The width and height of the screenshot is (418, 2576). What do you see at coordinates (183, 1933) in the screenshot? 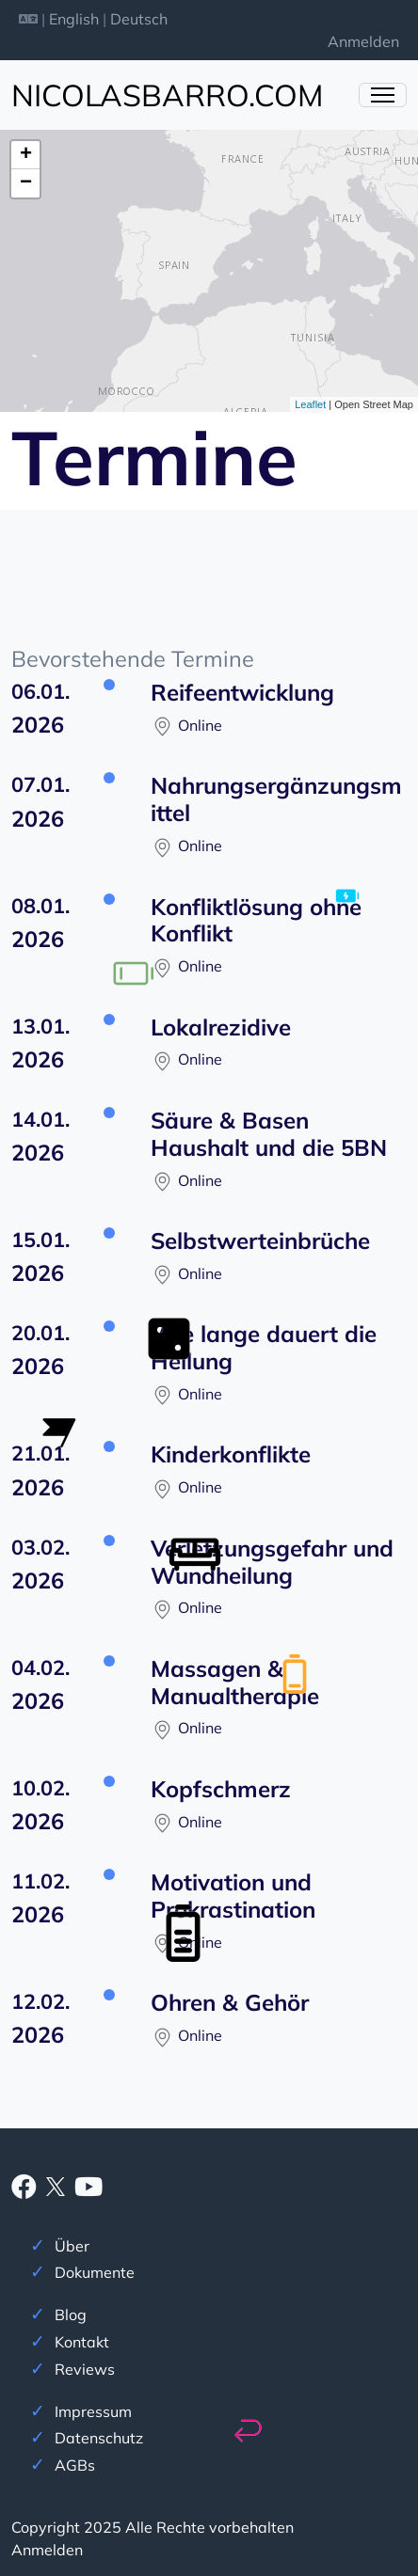
I see `indicates high battery level` at bounding box center [183, 1933].